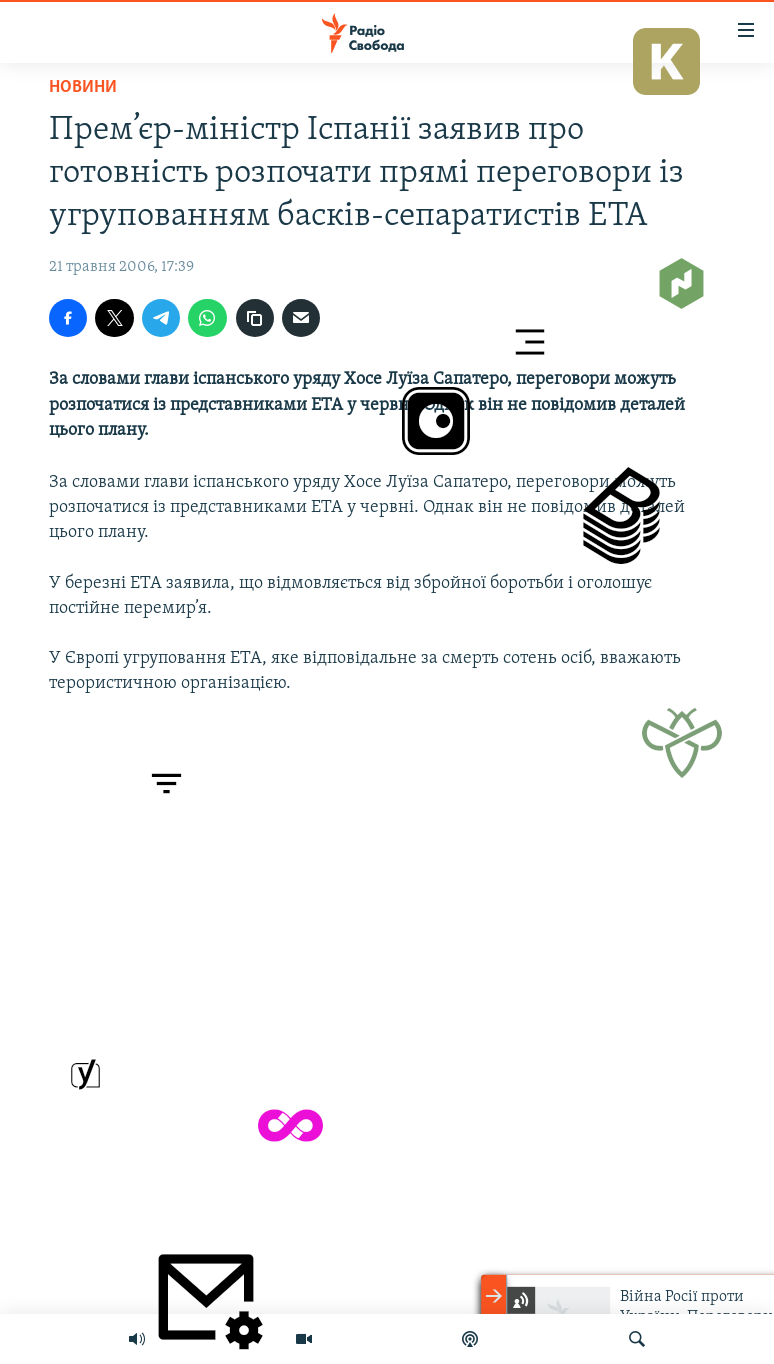 The height and width of the screenshot is (1364, 774). What do you see at coordinates (436, 421) in the screenshot?
I see `ariakit brand logo` at bounding box center [436, 421].